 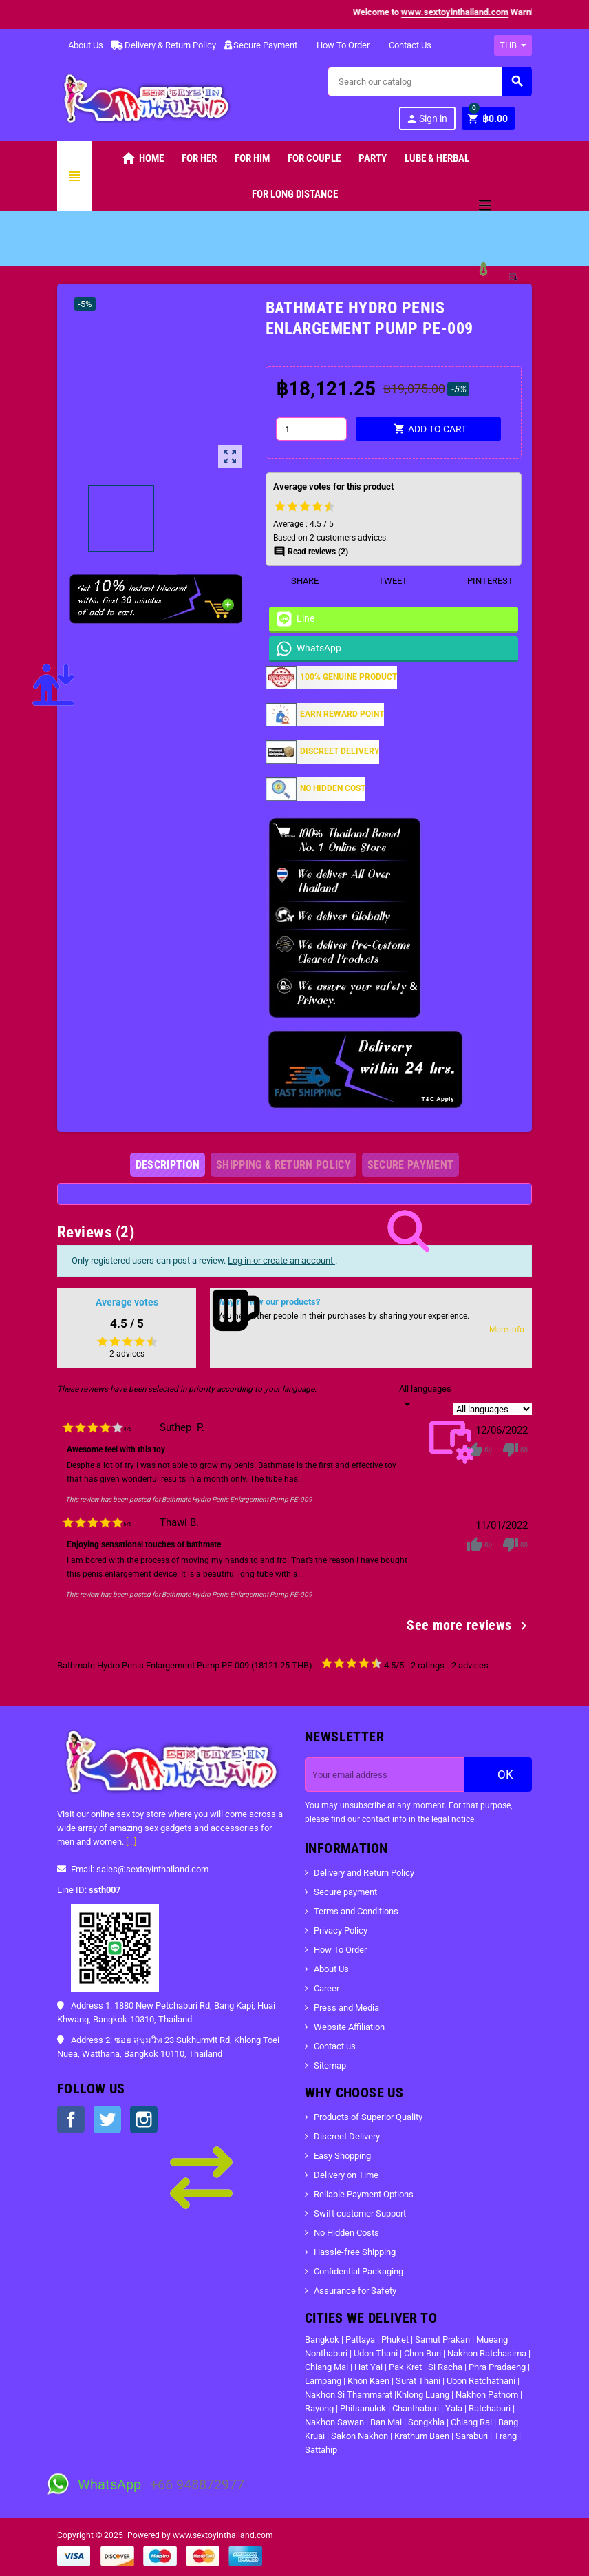 I want to click on download user profile, so click(x=53, y=684).